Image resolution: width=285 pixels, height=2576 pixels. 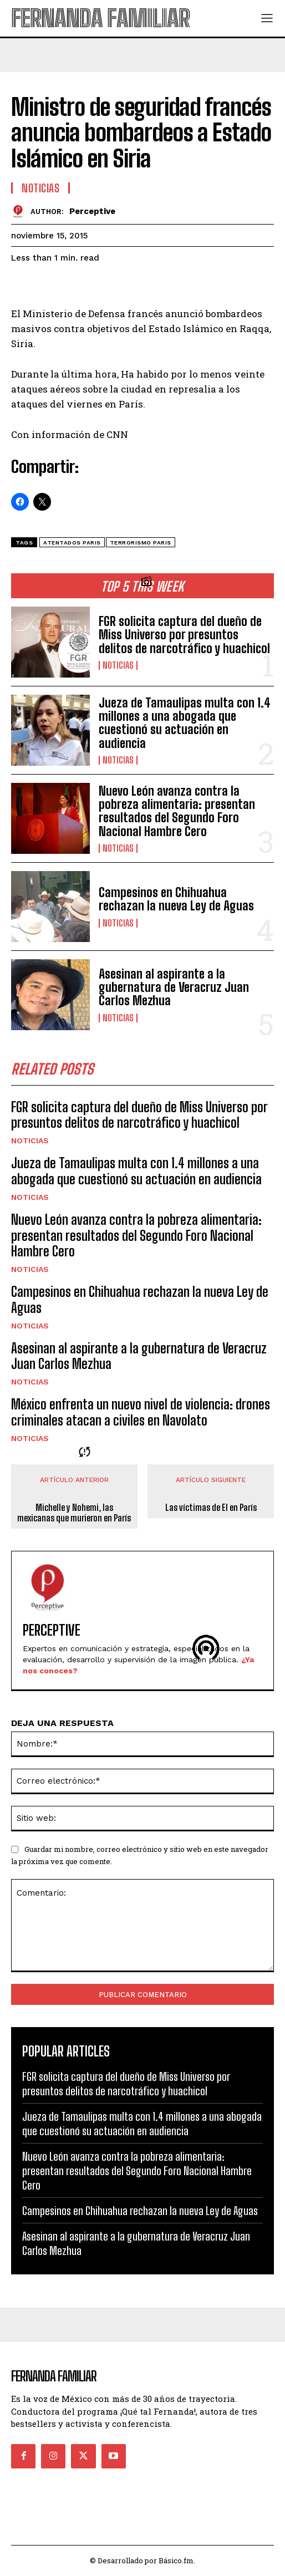 What do you see at coordinates (206, 1647) in the screenshot?
I see `enable wifi hotspot or tethering` at bounding box center [206, 1647].